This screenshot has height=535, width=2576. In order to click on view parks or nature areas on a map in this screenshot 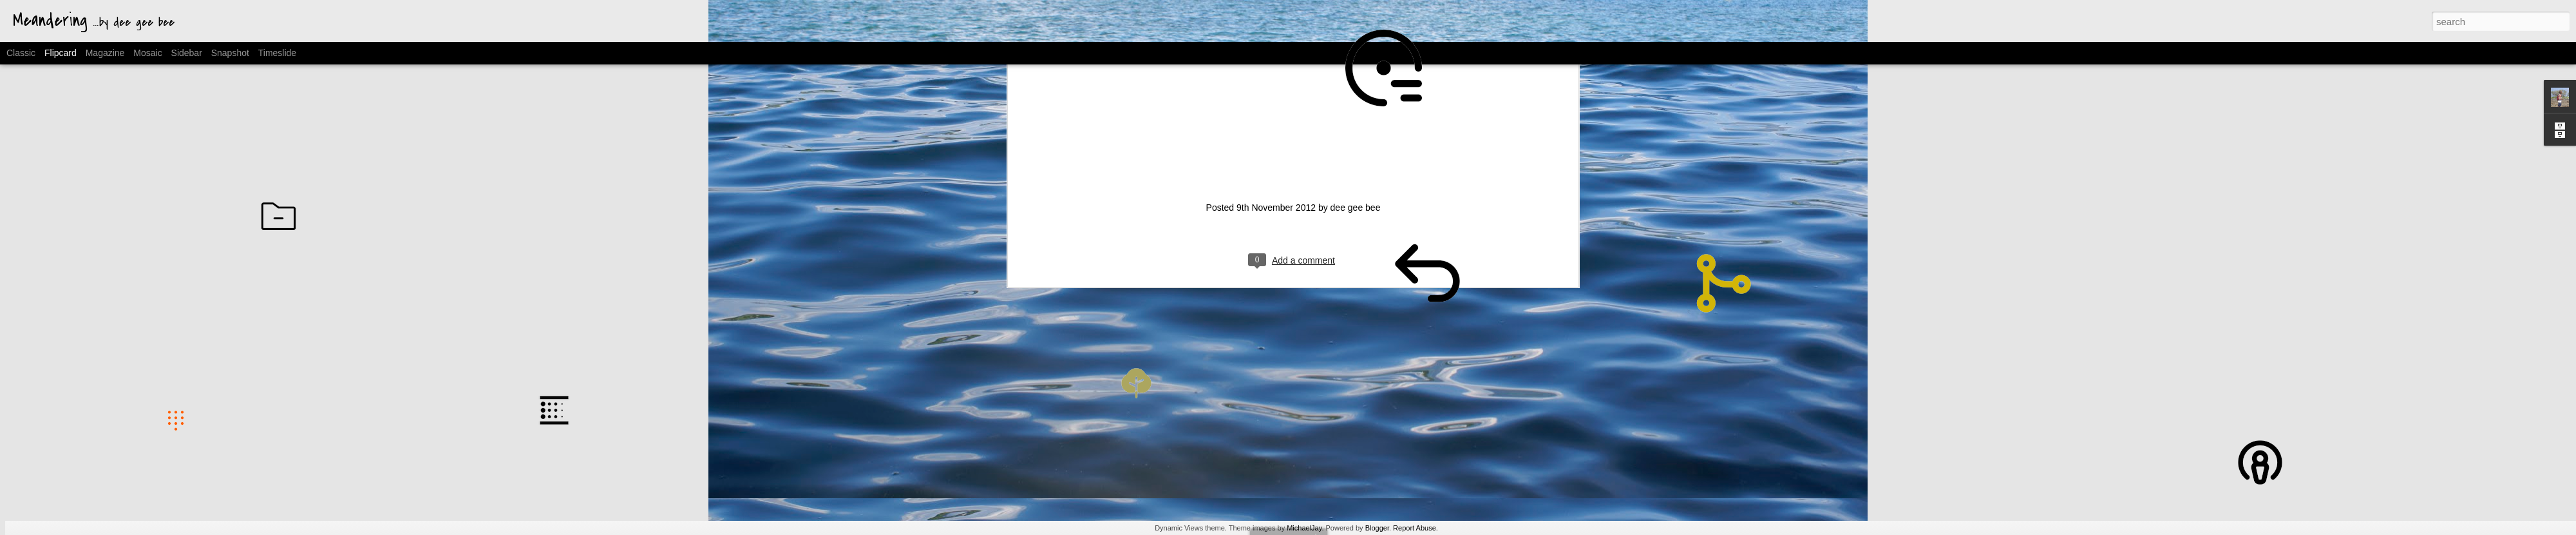, I will do `click(1136, 383)`.